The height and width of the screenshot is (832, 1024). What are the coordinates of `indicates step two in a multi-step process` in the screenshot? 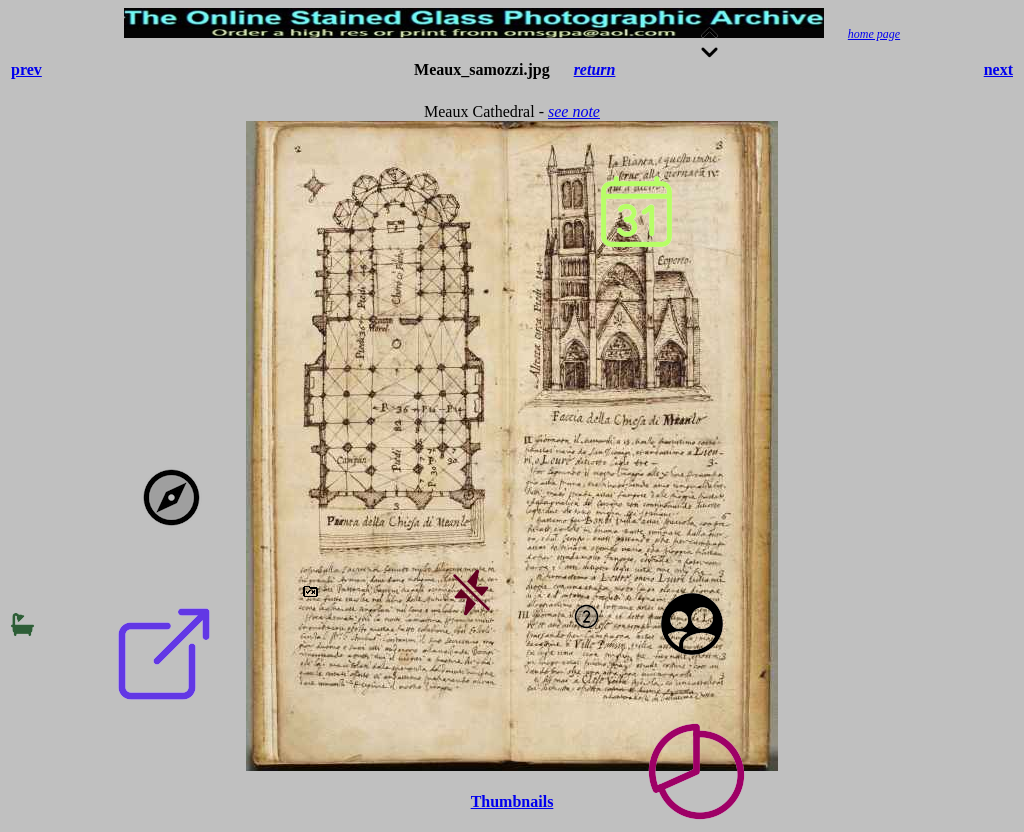 It's located at (586, 616).